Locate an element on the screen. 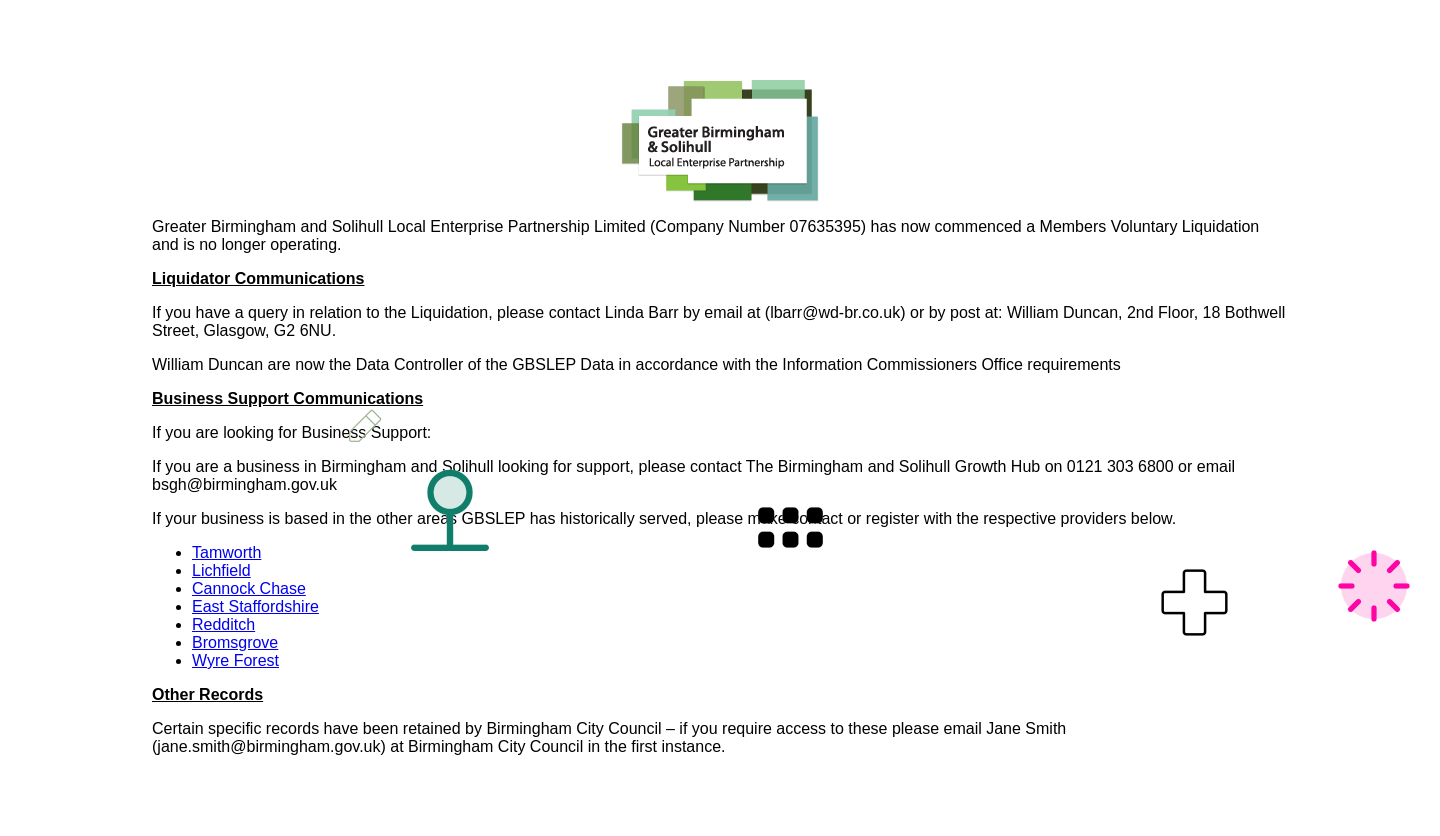 This screenshot has width=1440, height=836. mark a location on the map is located at coordinates (450, 512).